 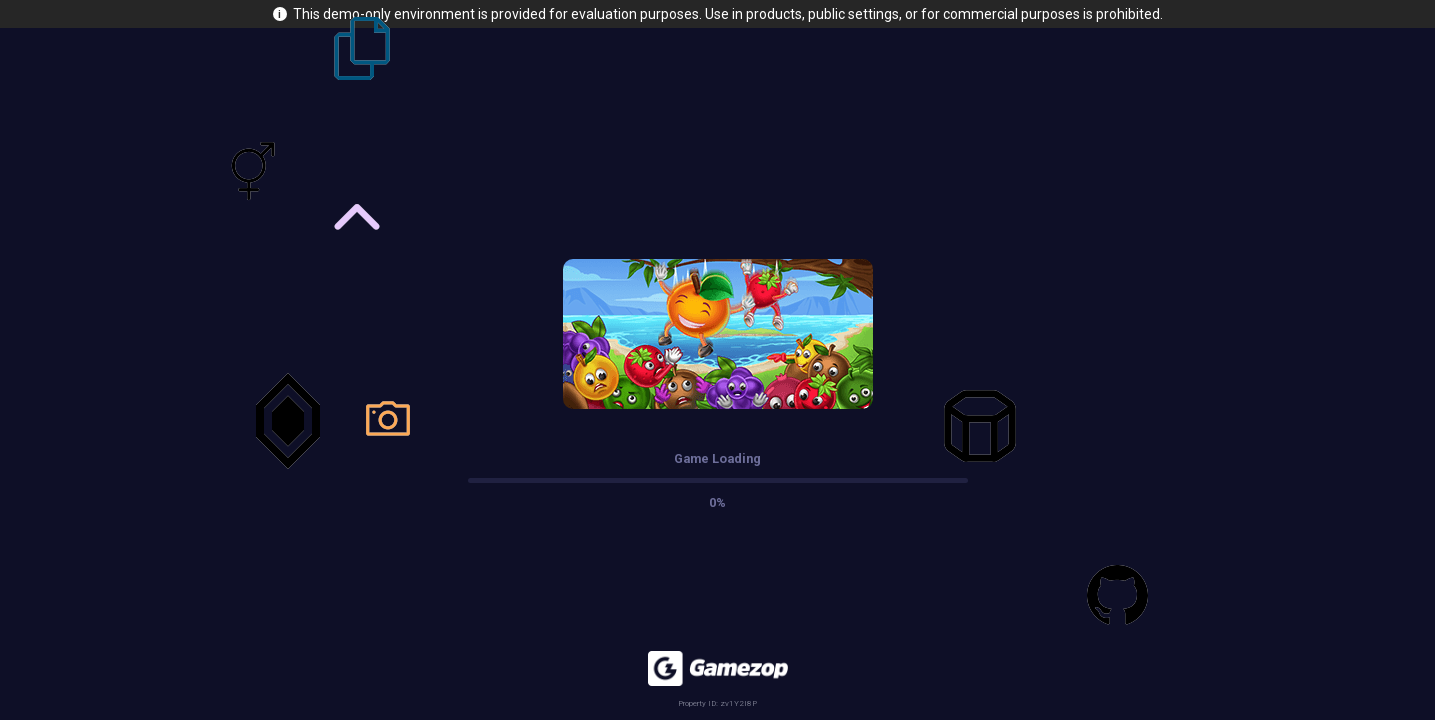 What do you see at coordinates (357, 220) in the screenshot?
I see `collapse an expanded section` at bounding box center [357, 220].